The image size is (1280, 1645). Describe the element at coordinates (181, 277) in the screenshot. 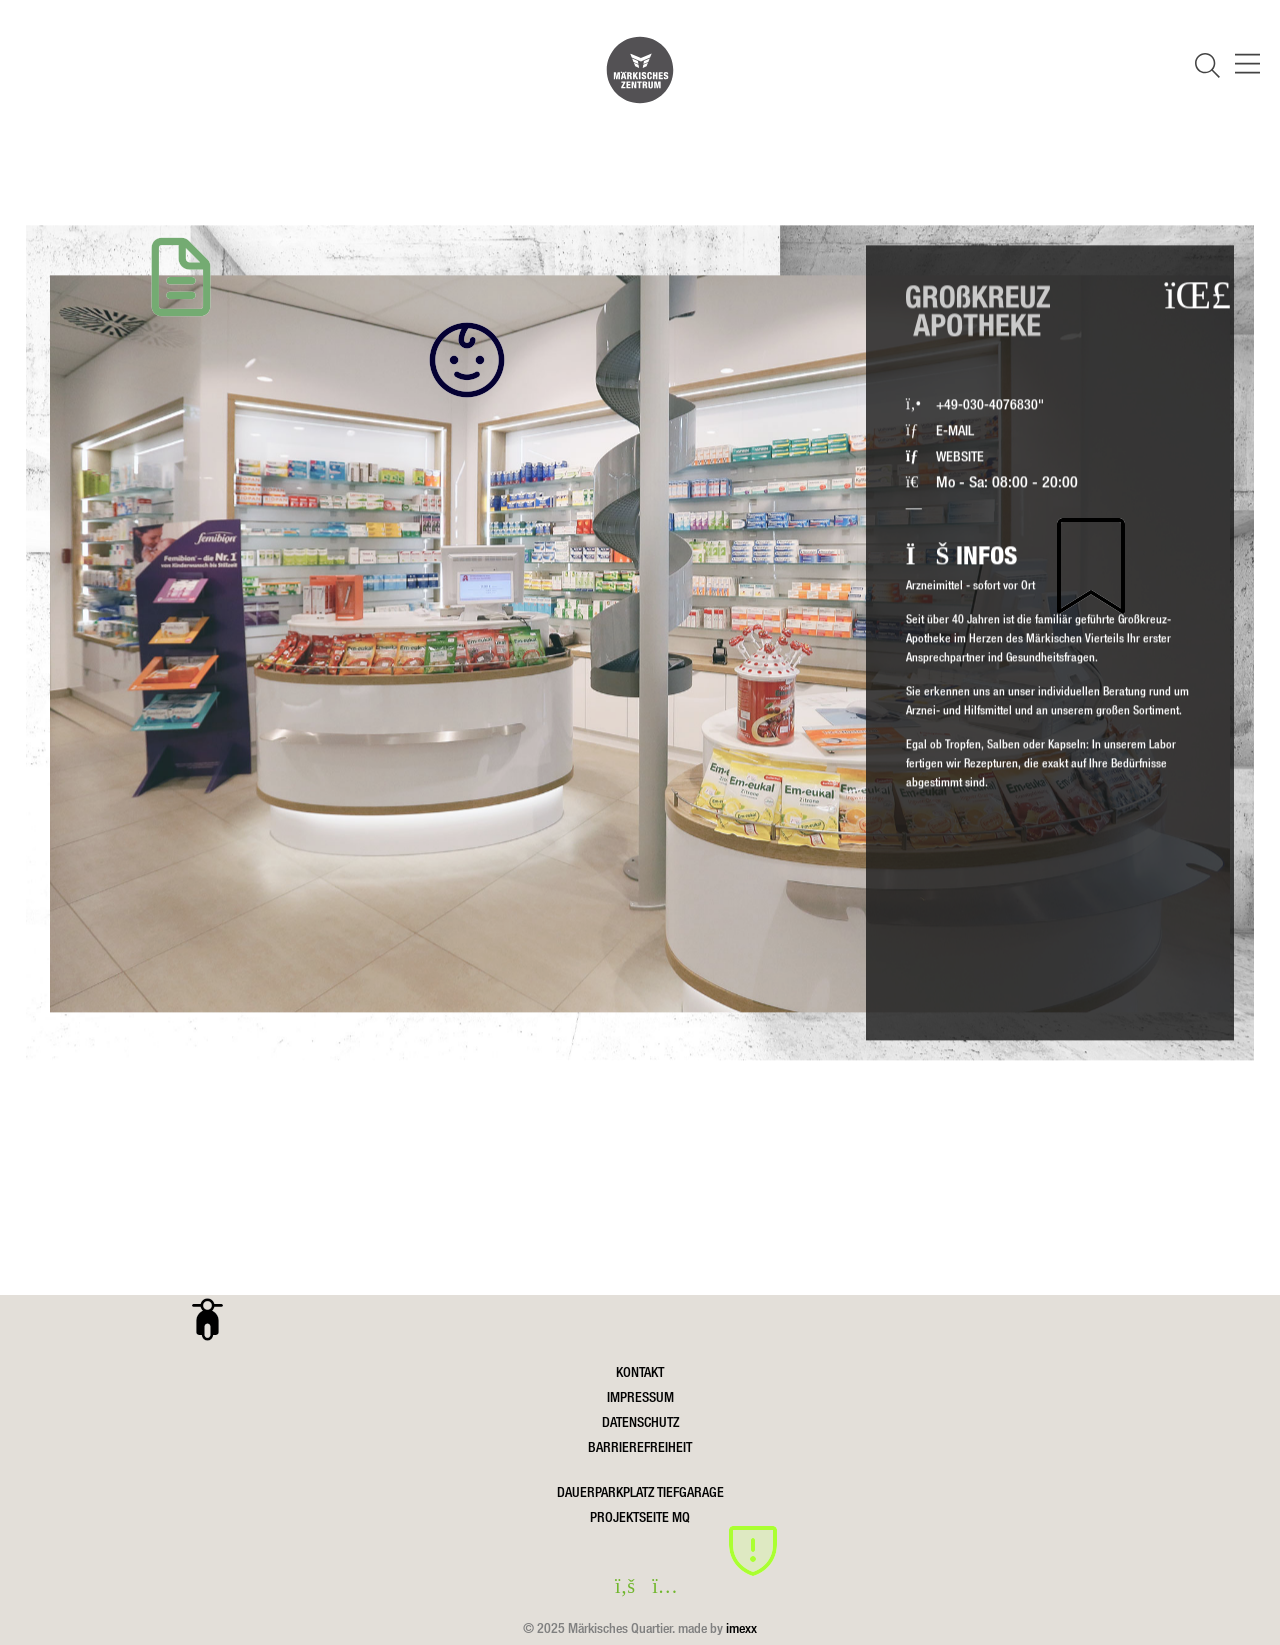

I see `view document details` at that location.